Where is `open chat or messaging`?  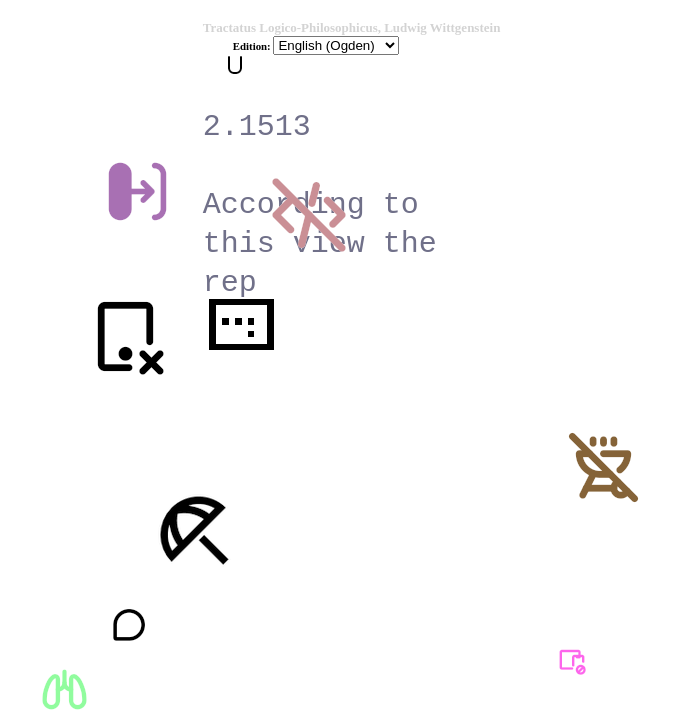 open chat or messaging is located at coordinates (128, 625).